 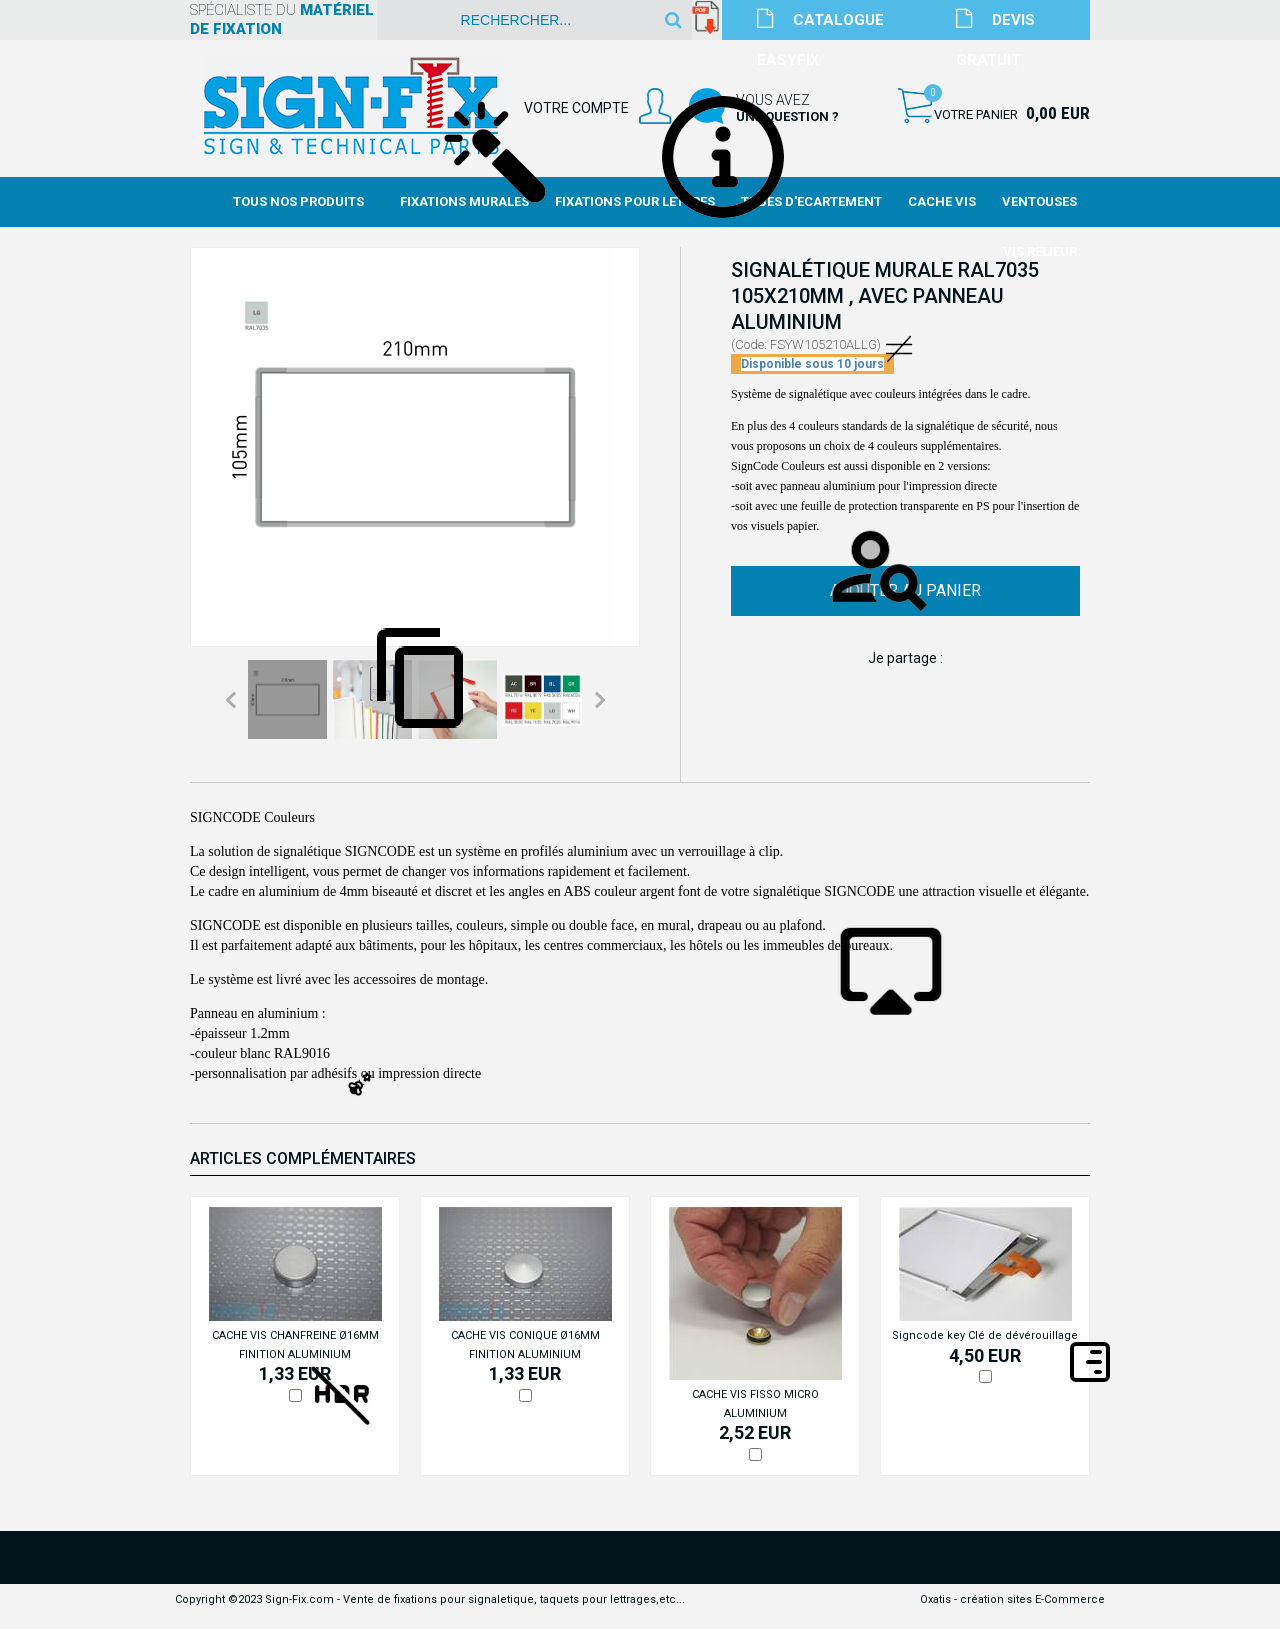 I want to click on access nature or outdoor-themed emoji, so click(x=360, y=1084).